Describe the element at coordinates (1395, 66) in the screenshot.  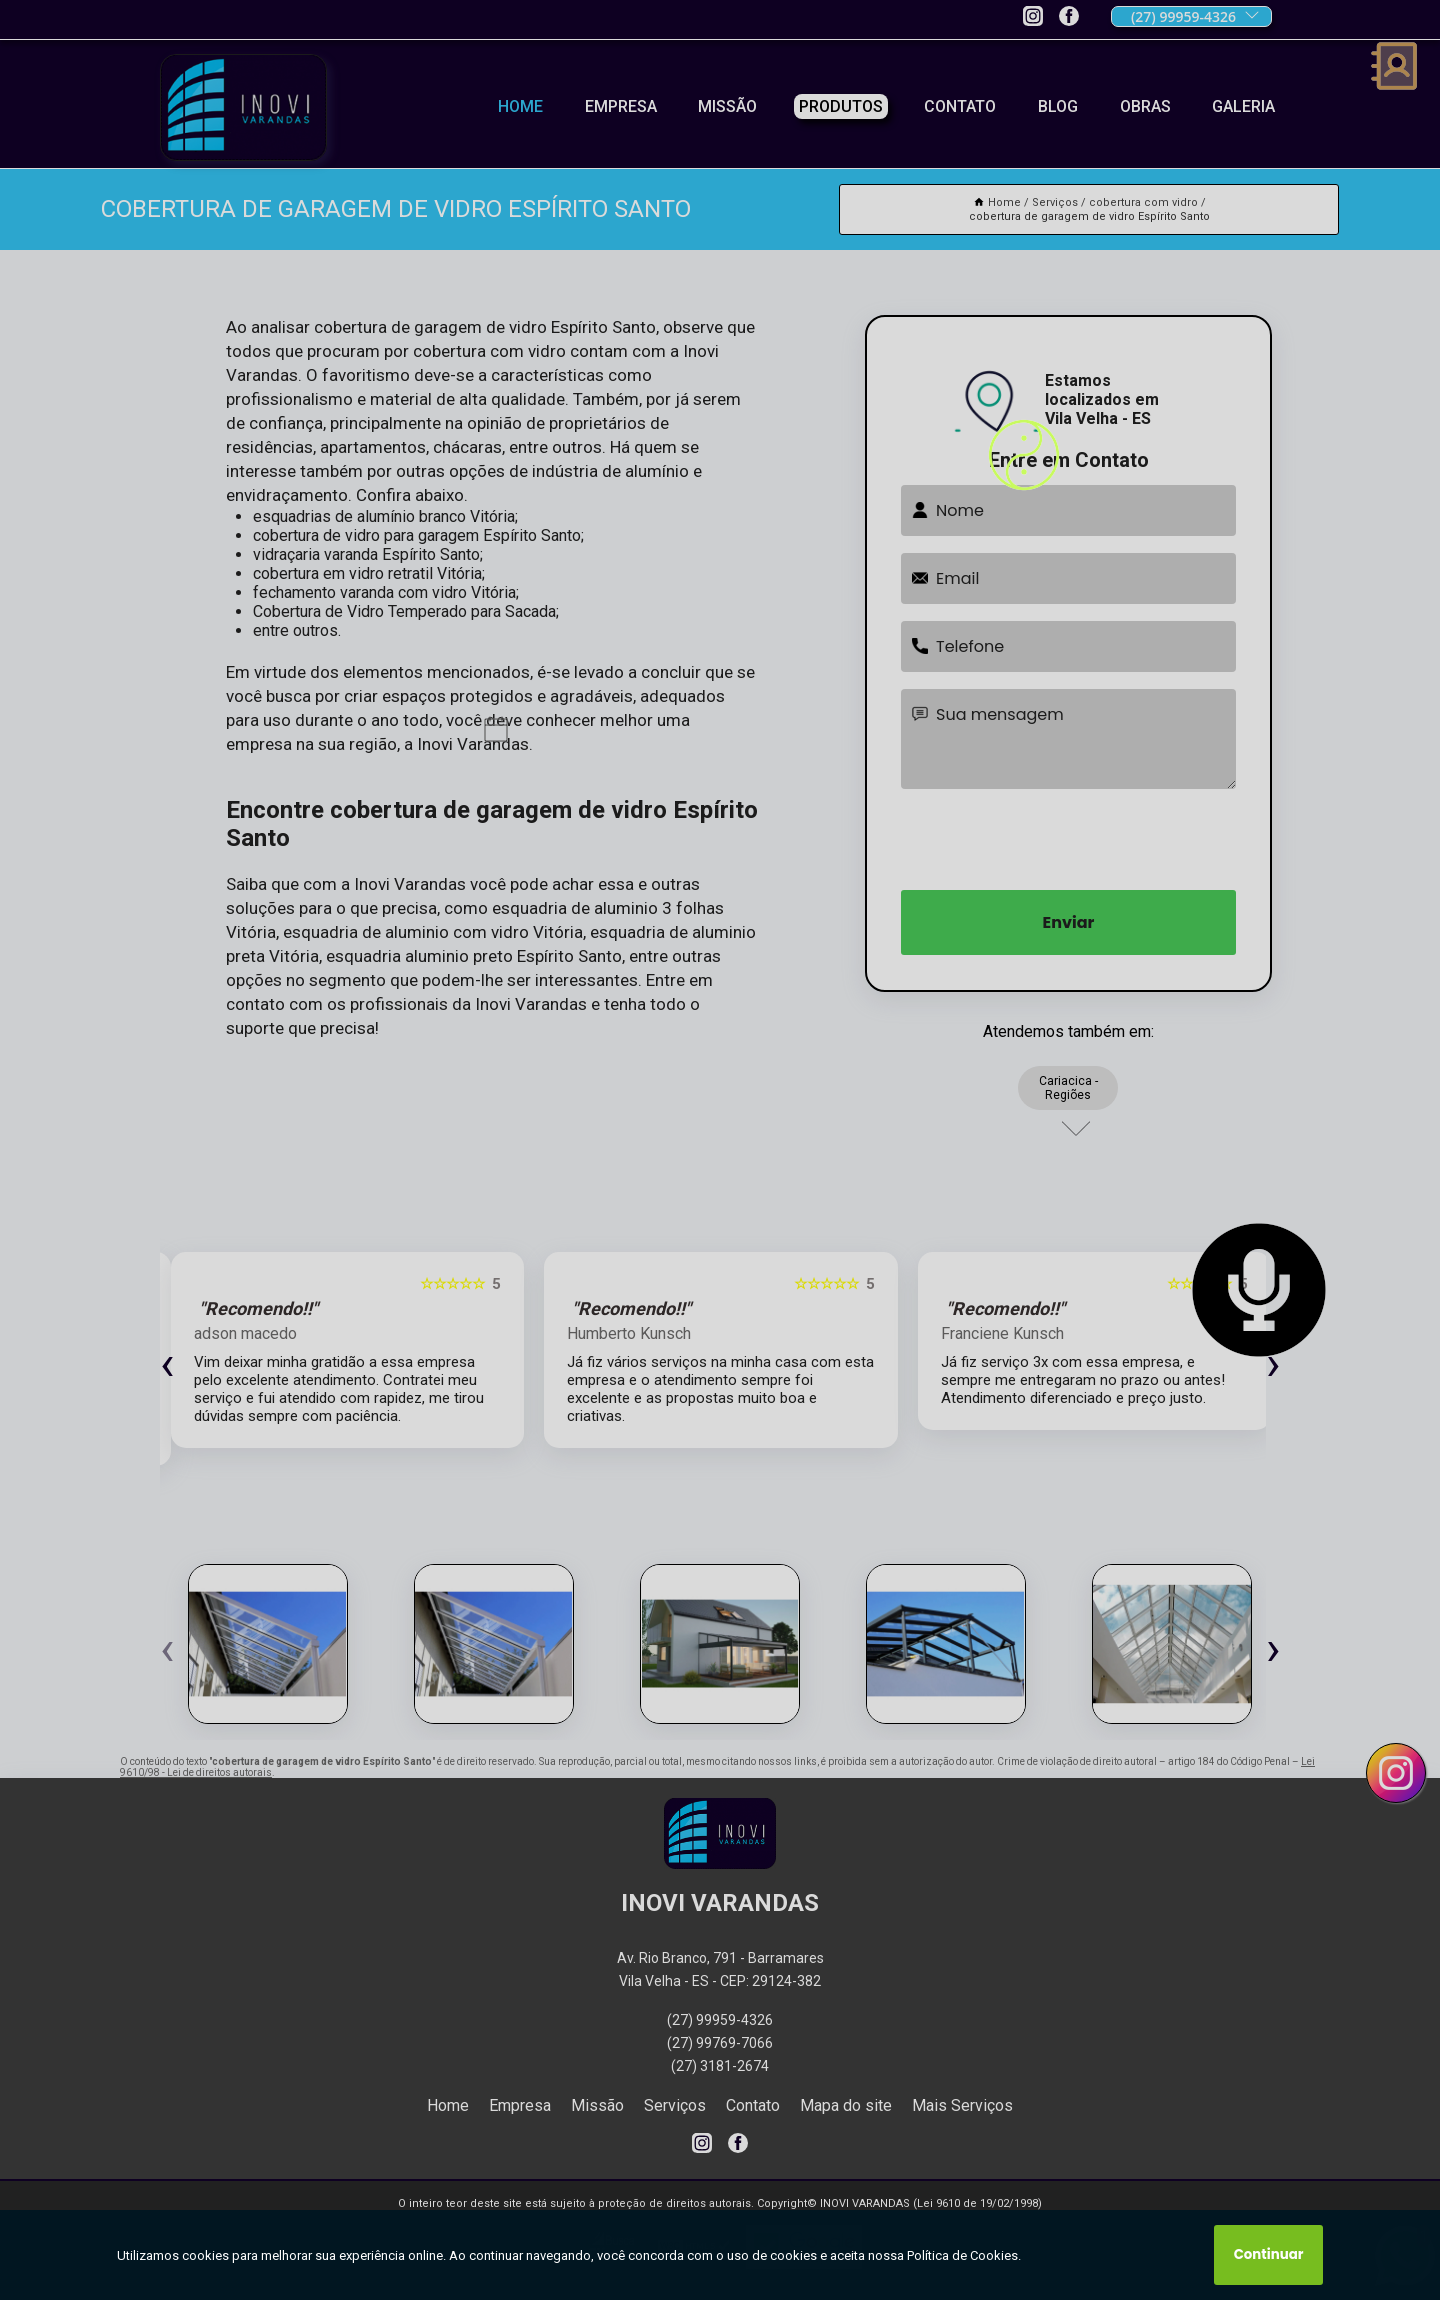
I see `open your contacts list` at that location.